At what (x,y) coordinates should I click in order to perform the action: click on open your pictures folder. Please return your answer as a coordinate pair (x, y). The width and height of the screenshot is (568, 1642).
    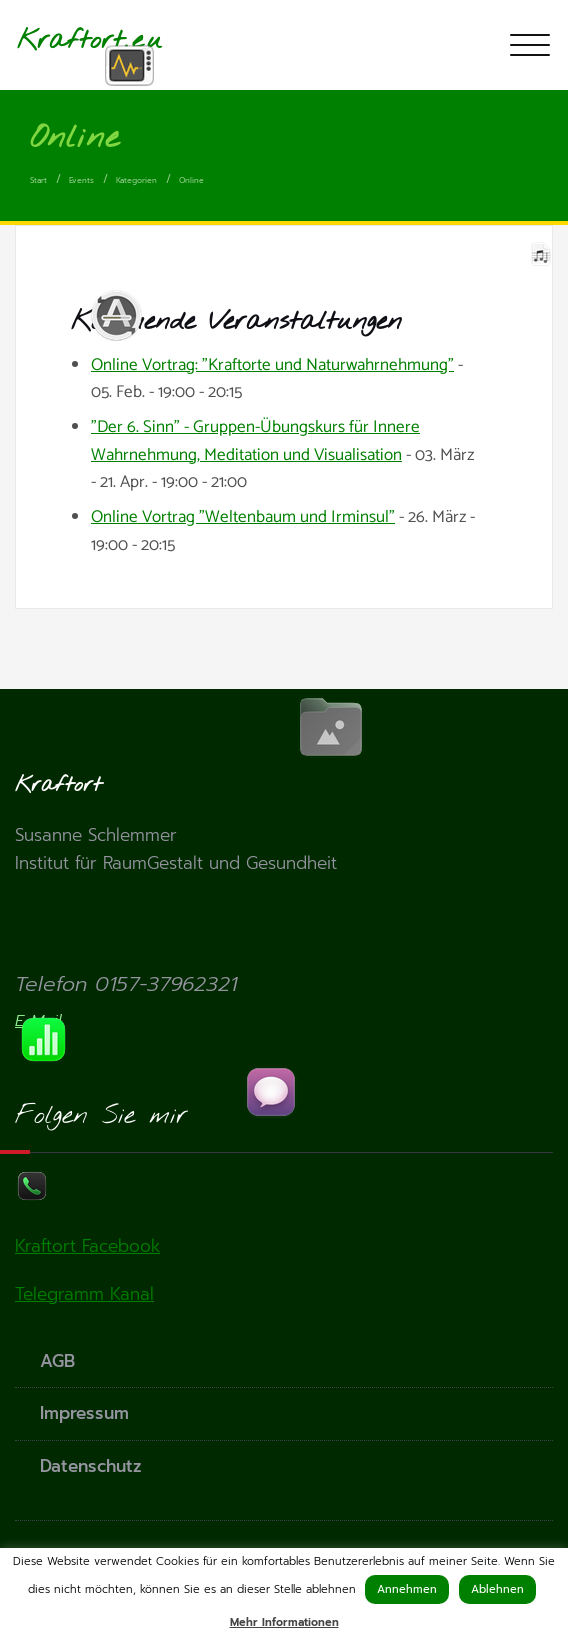
    Looking at the image, I should click on (331, 727).